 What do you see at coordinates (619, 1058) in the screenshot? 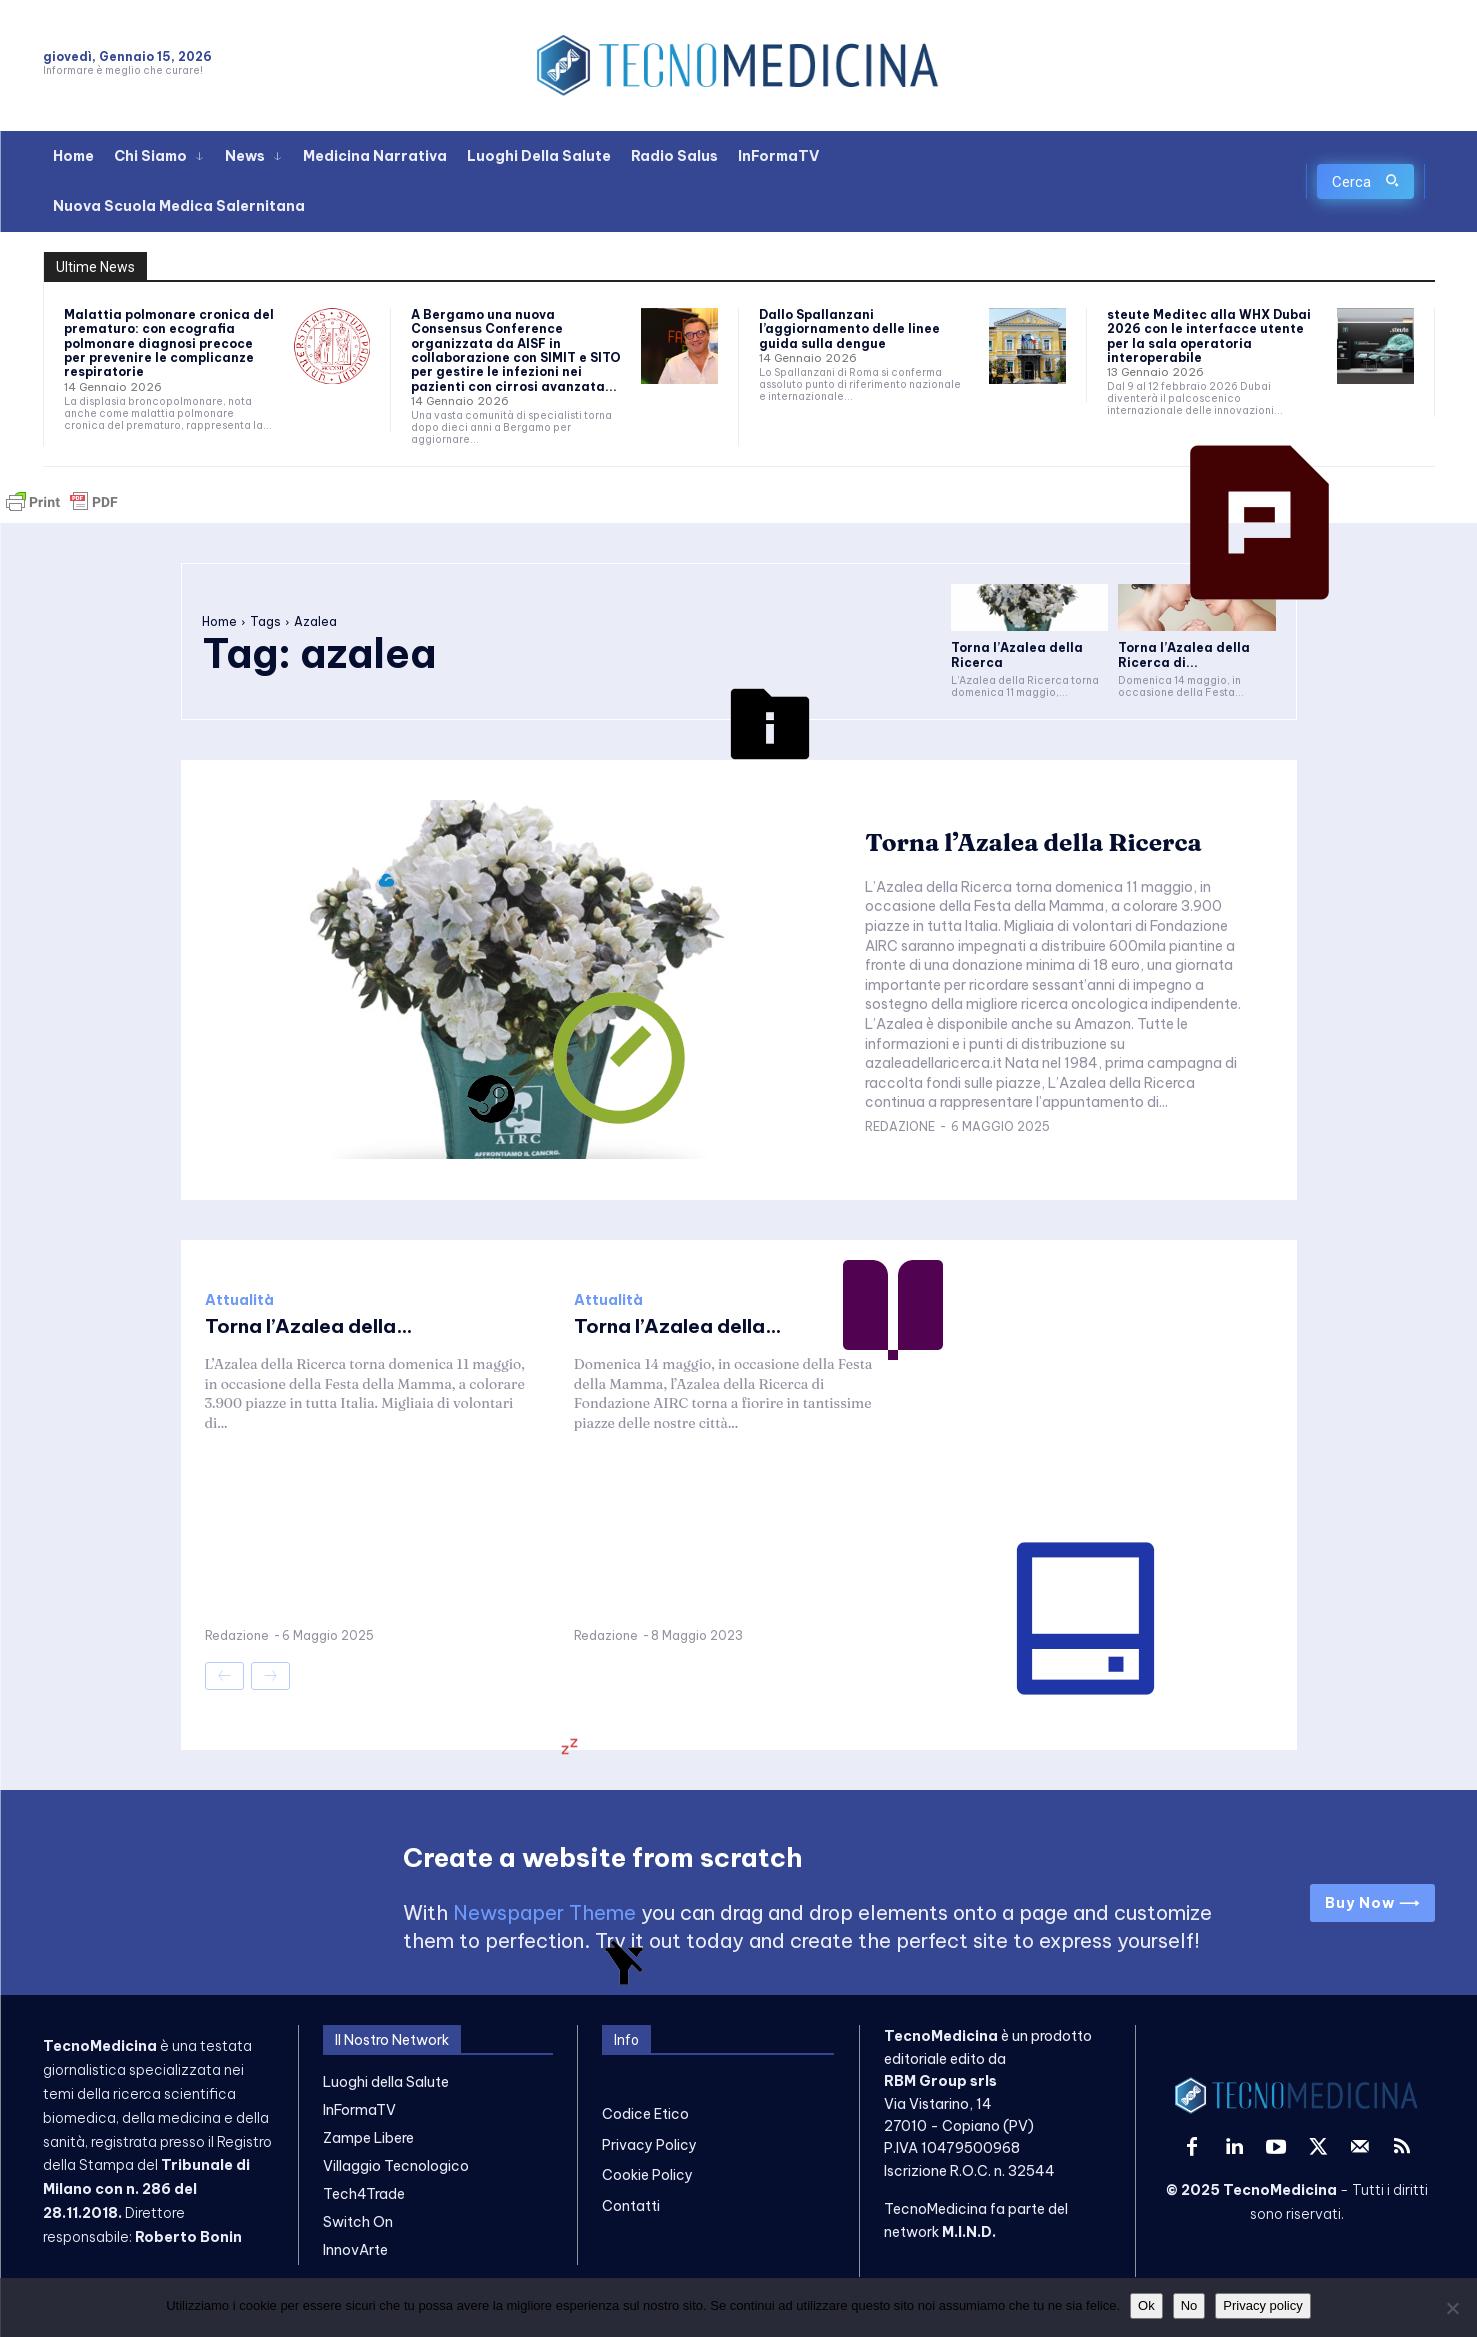
I see `set a countdown timer` at bounding box center [619, 1058].